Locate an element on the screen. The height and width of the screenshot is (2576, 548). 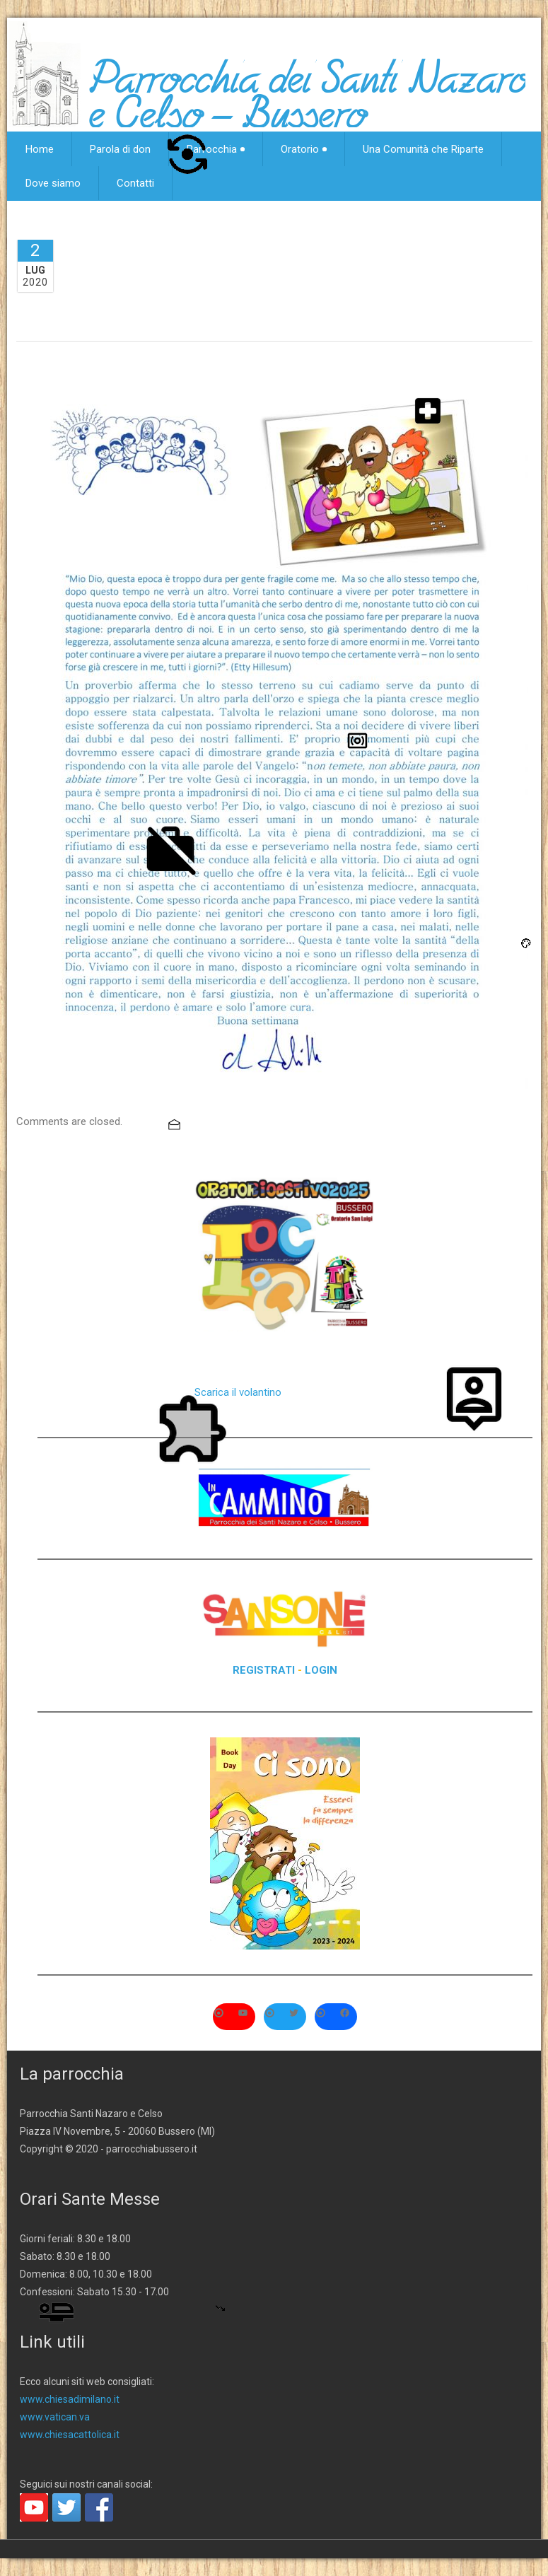
view a person's location on the map is located at coordinates (474, 1397).